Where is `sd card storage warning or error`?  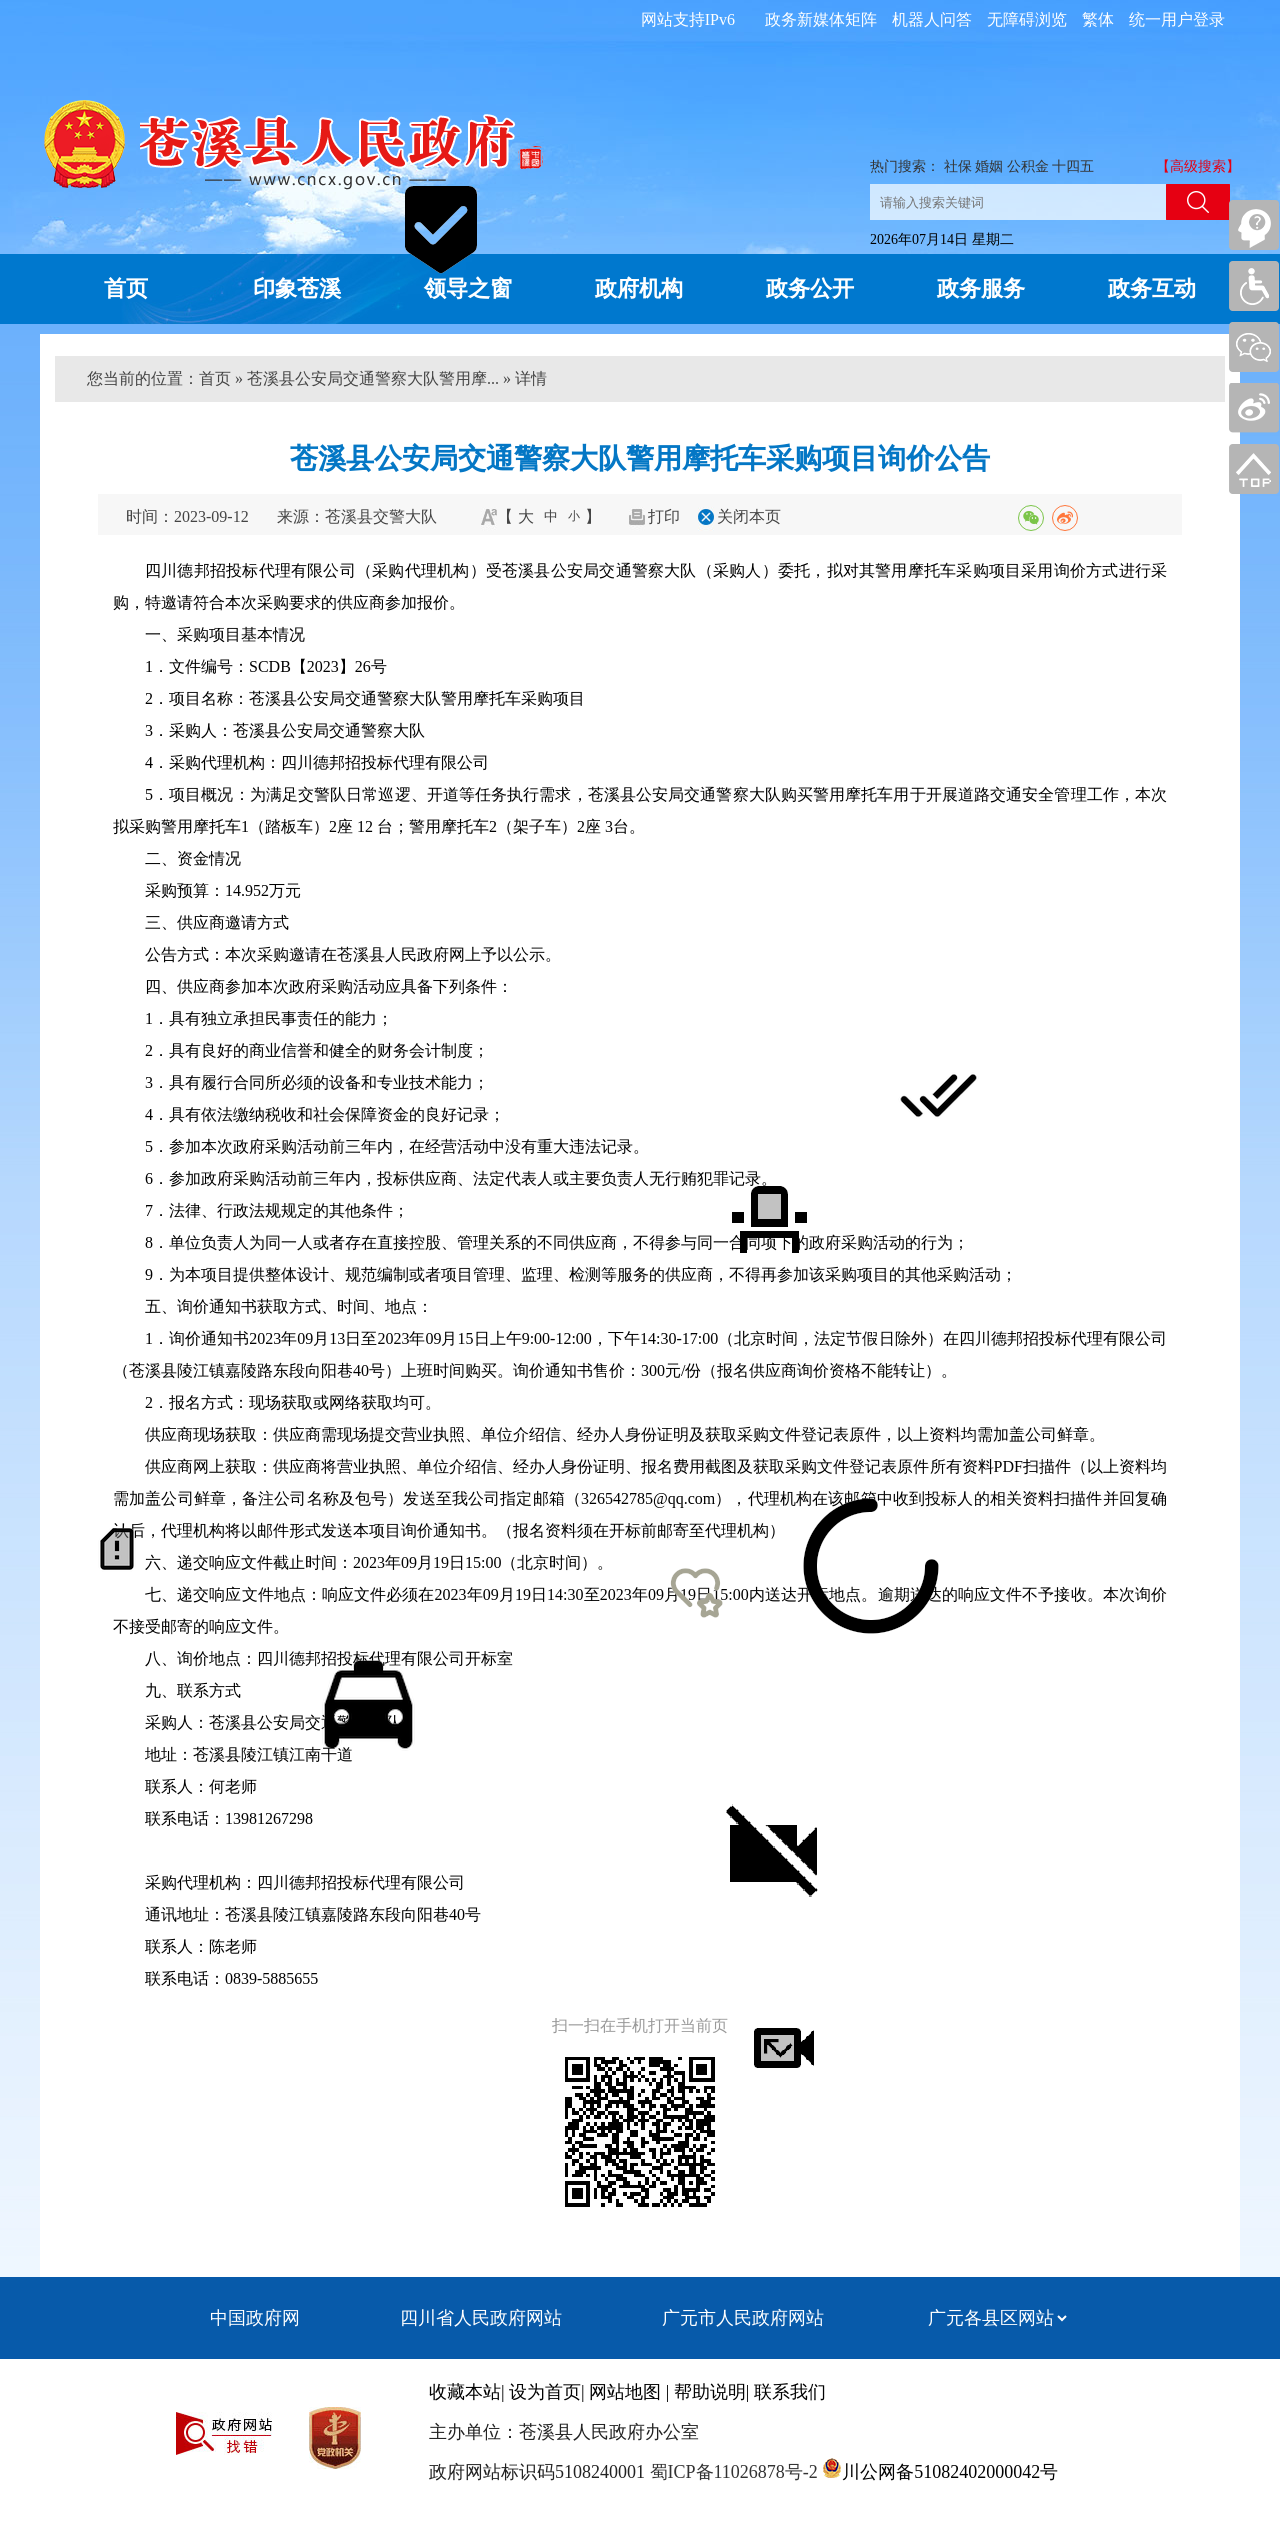 sd card storage warning or error is located at coordinates (117, 1549).